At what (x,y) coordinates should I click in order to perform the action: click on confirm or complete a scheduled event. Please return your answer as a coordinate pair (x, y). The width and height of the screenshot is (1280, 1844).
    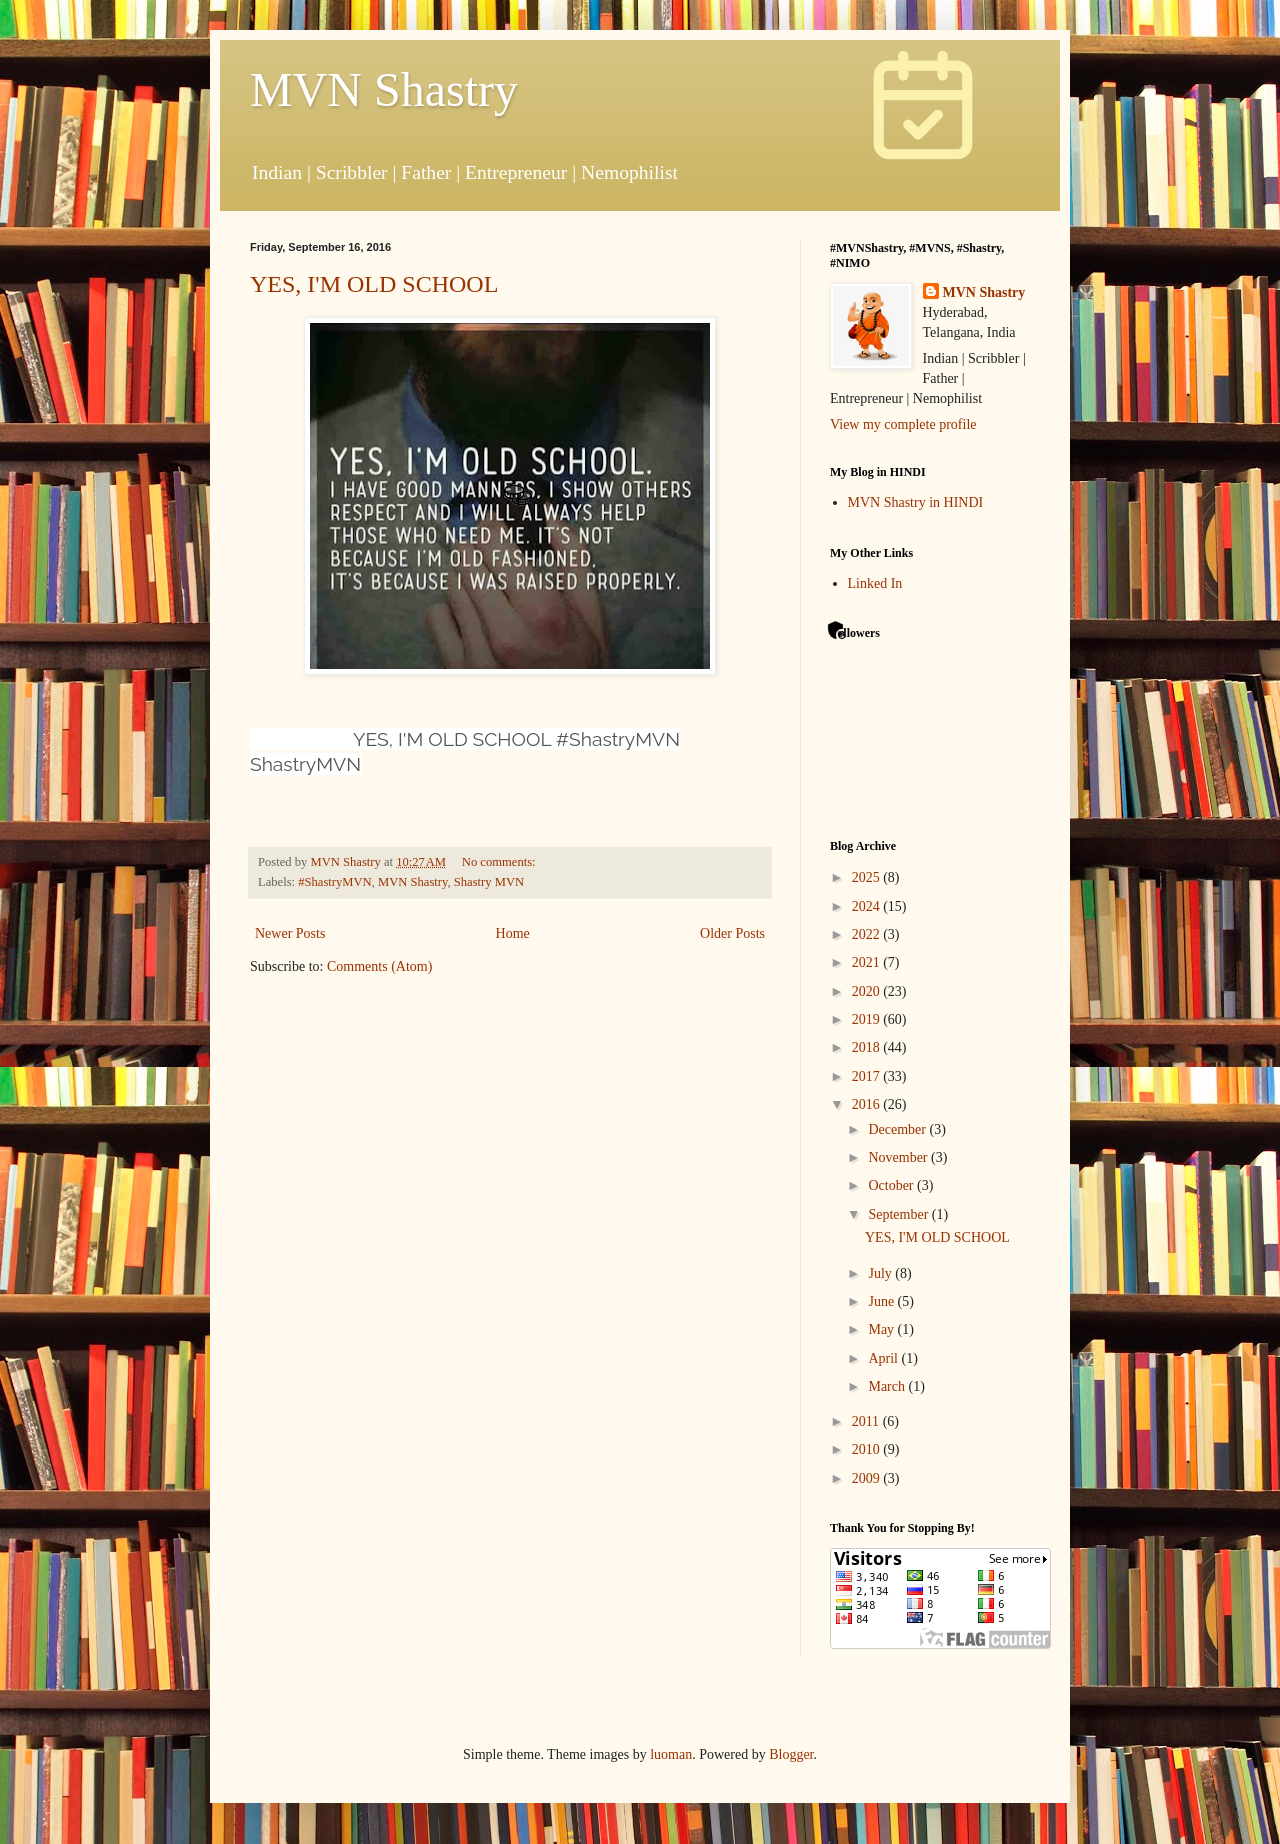
    Looking at the image, I should click on (923, 105).